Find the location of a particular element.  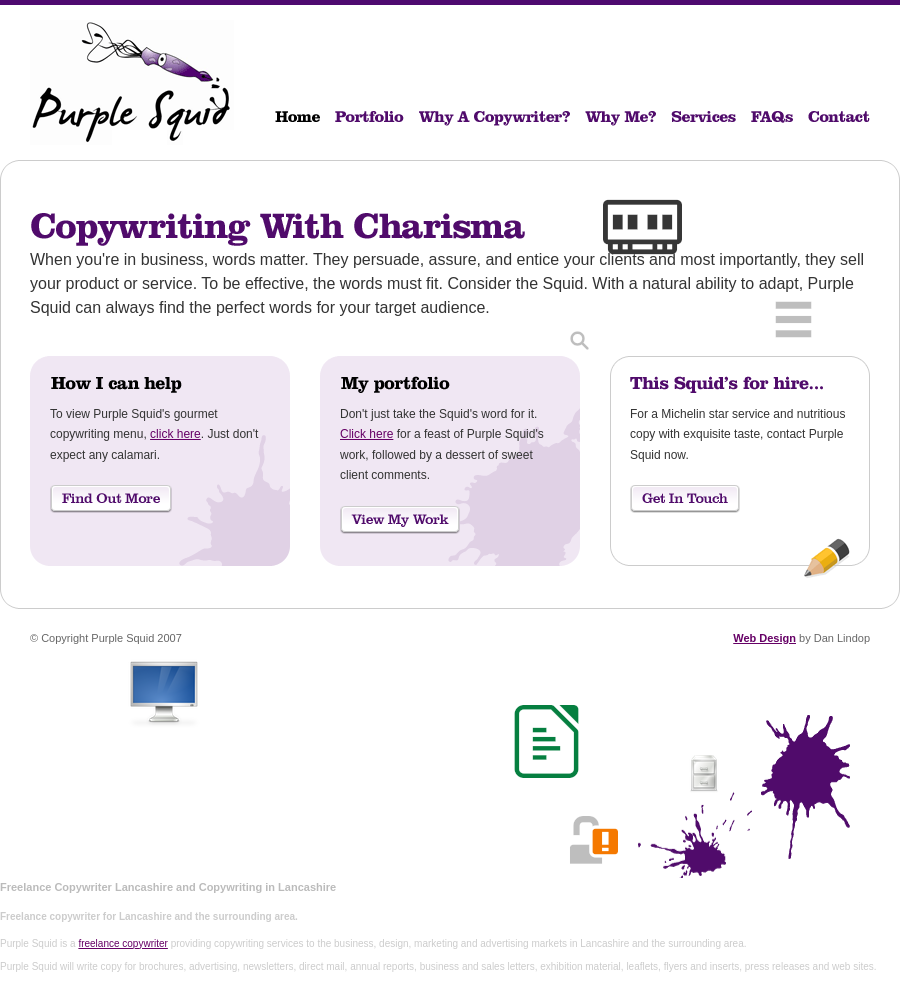

search for content or items is located at coordinates (579, 340).